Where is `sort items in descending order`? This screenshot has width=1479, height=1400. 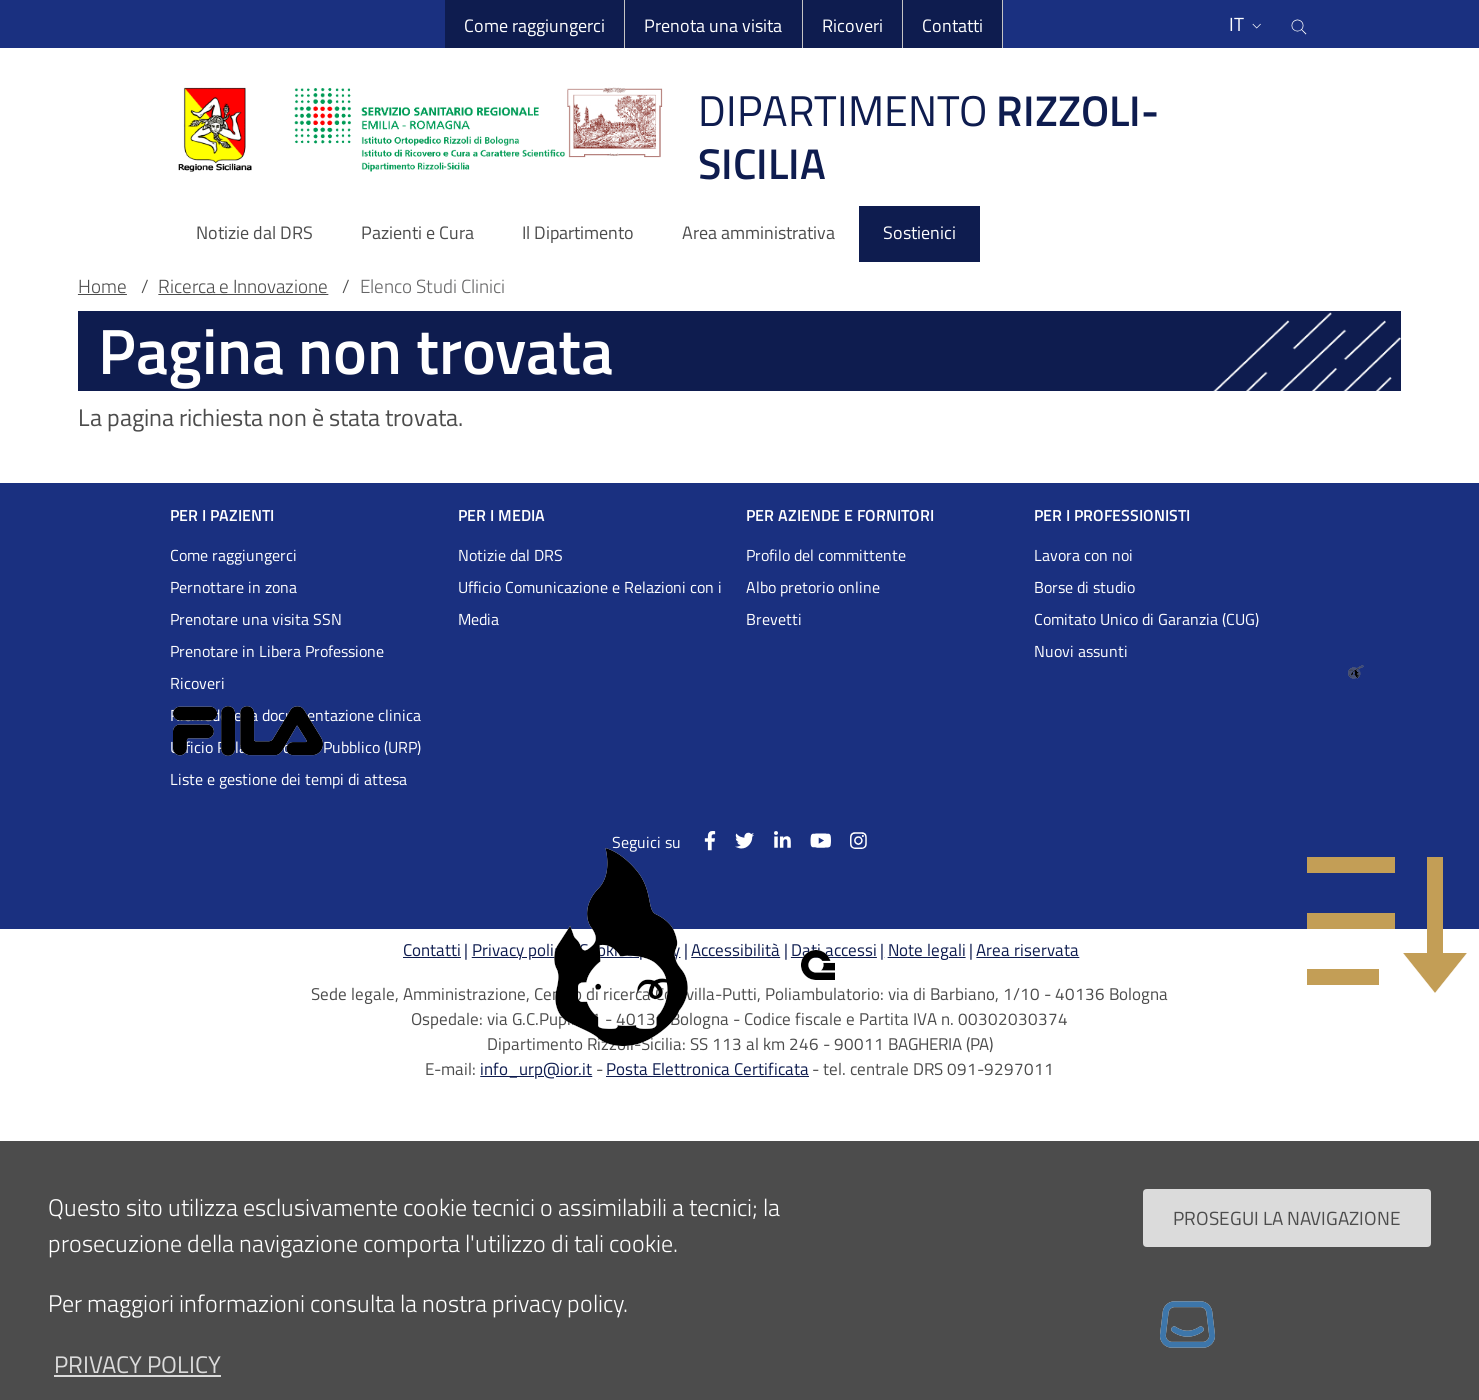 sort items in descending order is located at coordinates (1379, 921).